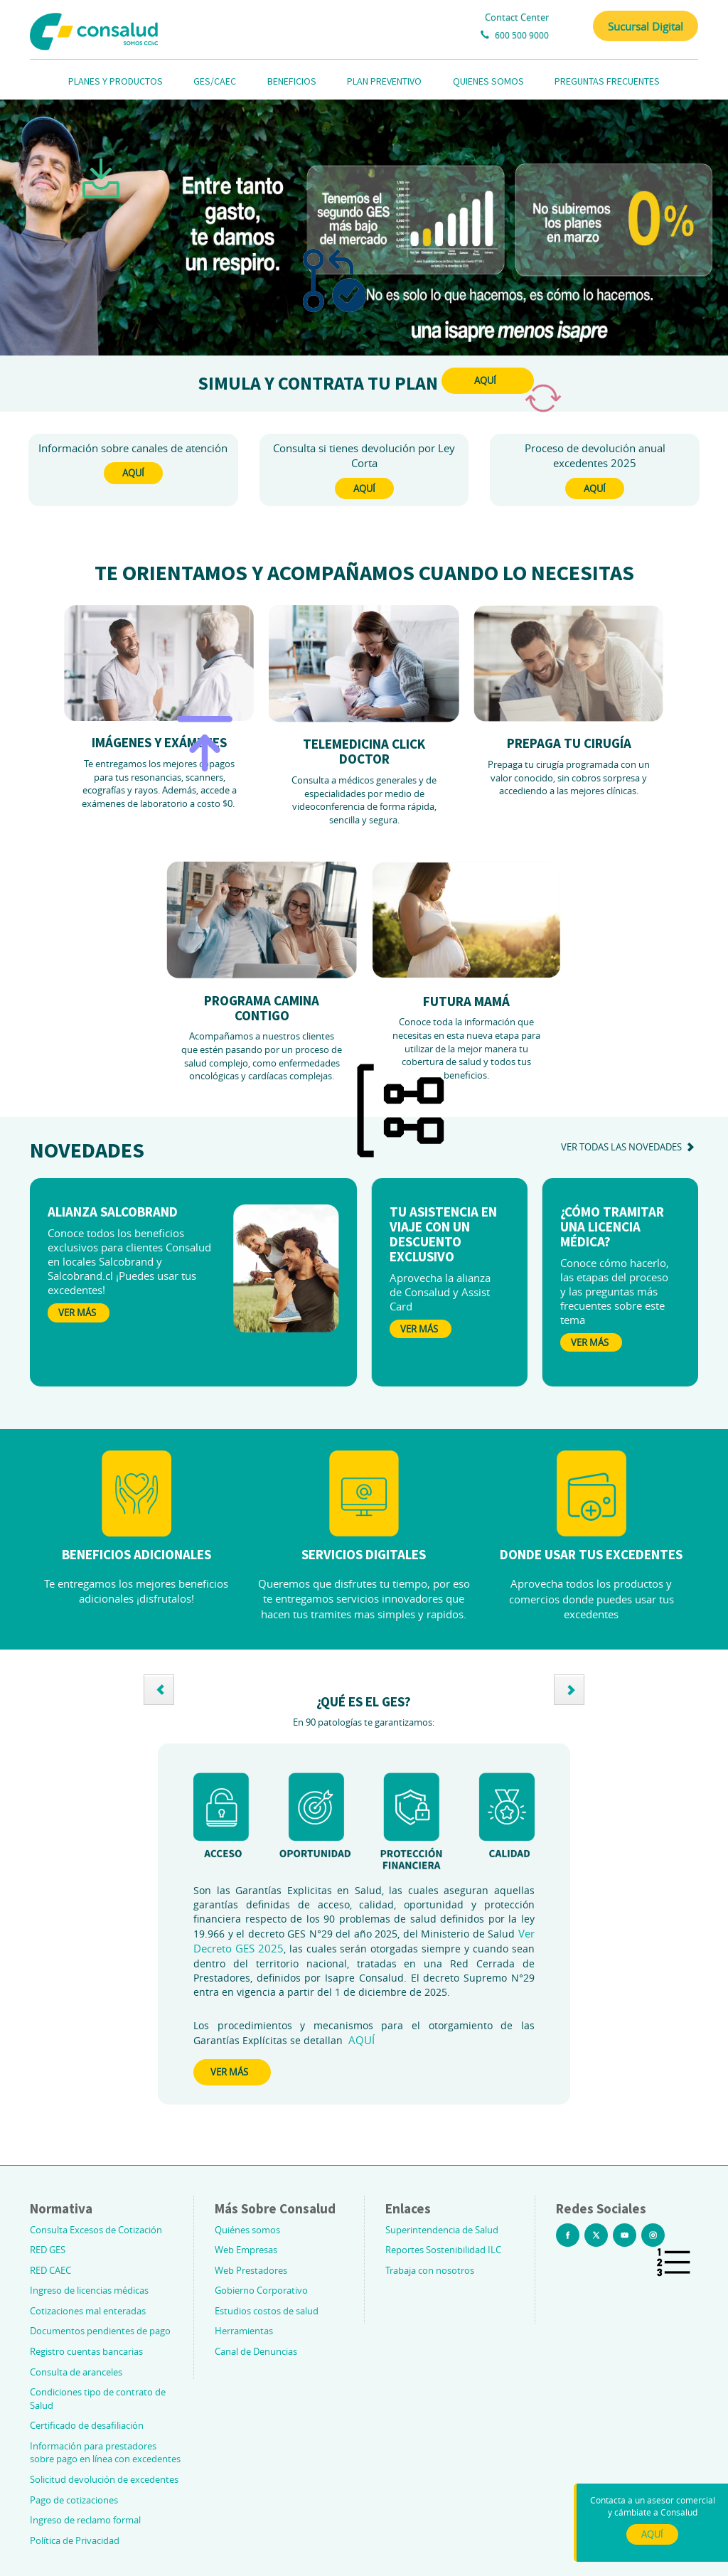 The image size is (728, 2576). Describe the element at coordinates (543, 398) in the screenshot. I see `sync or refresh data` at that location.